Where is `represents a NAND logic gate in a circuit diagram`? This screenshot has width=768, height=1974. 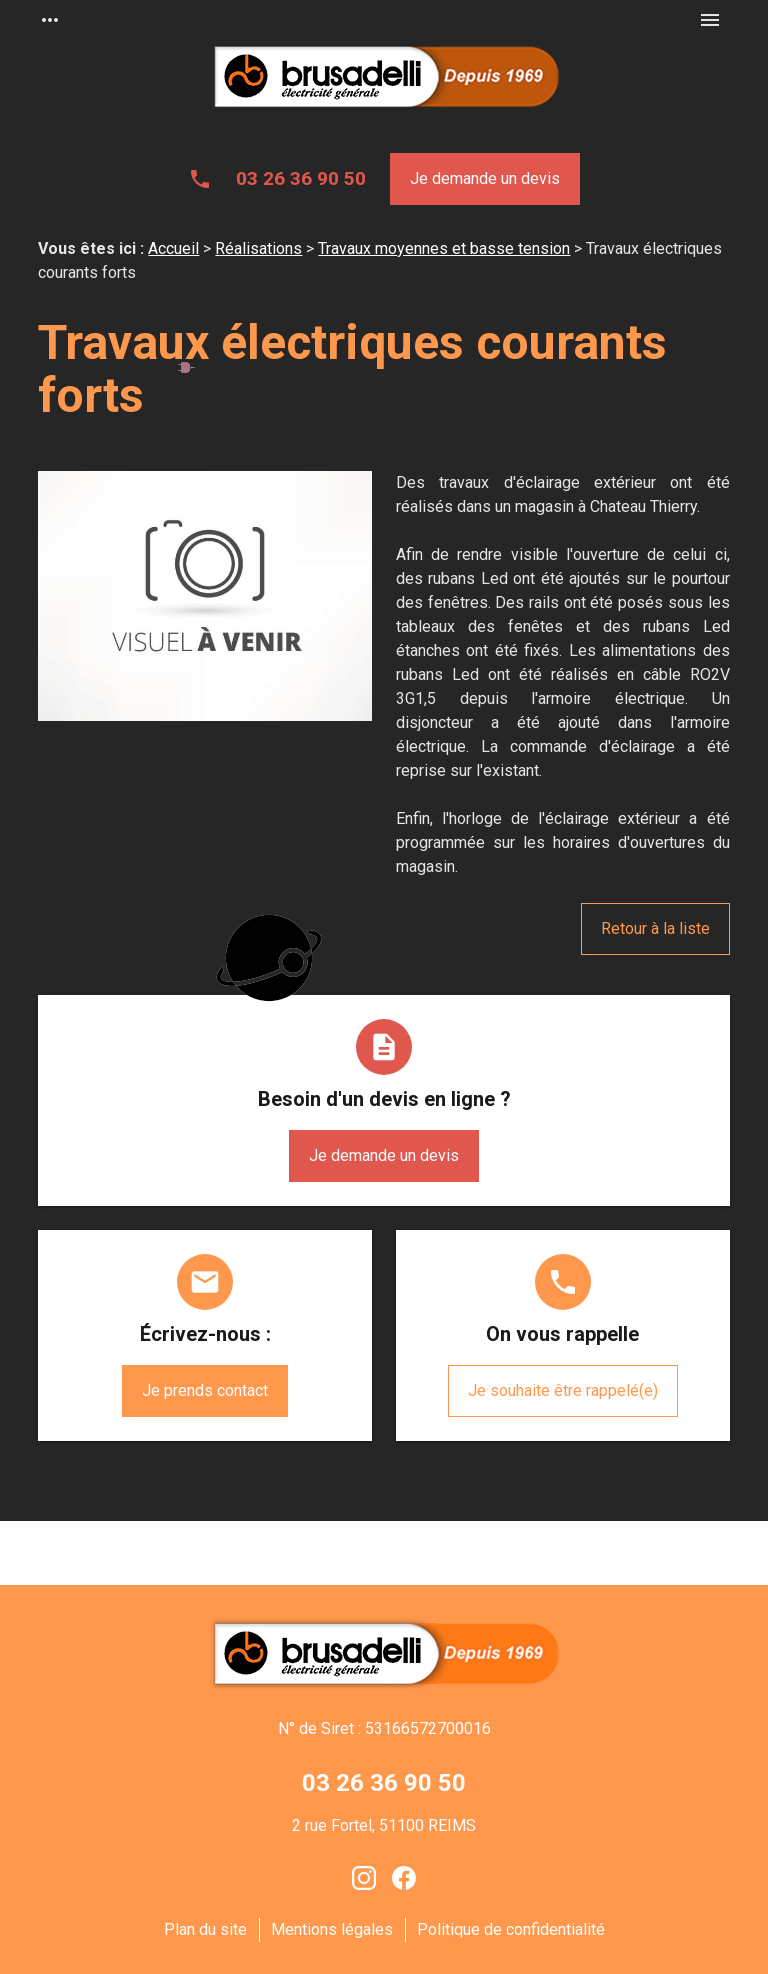 represents a NAND logic gate in a circuit diagram is located at coordinates (186, 367).